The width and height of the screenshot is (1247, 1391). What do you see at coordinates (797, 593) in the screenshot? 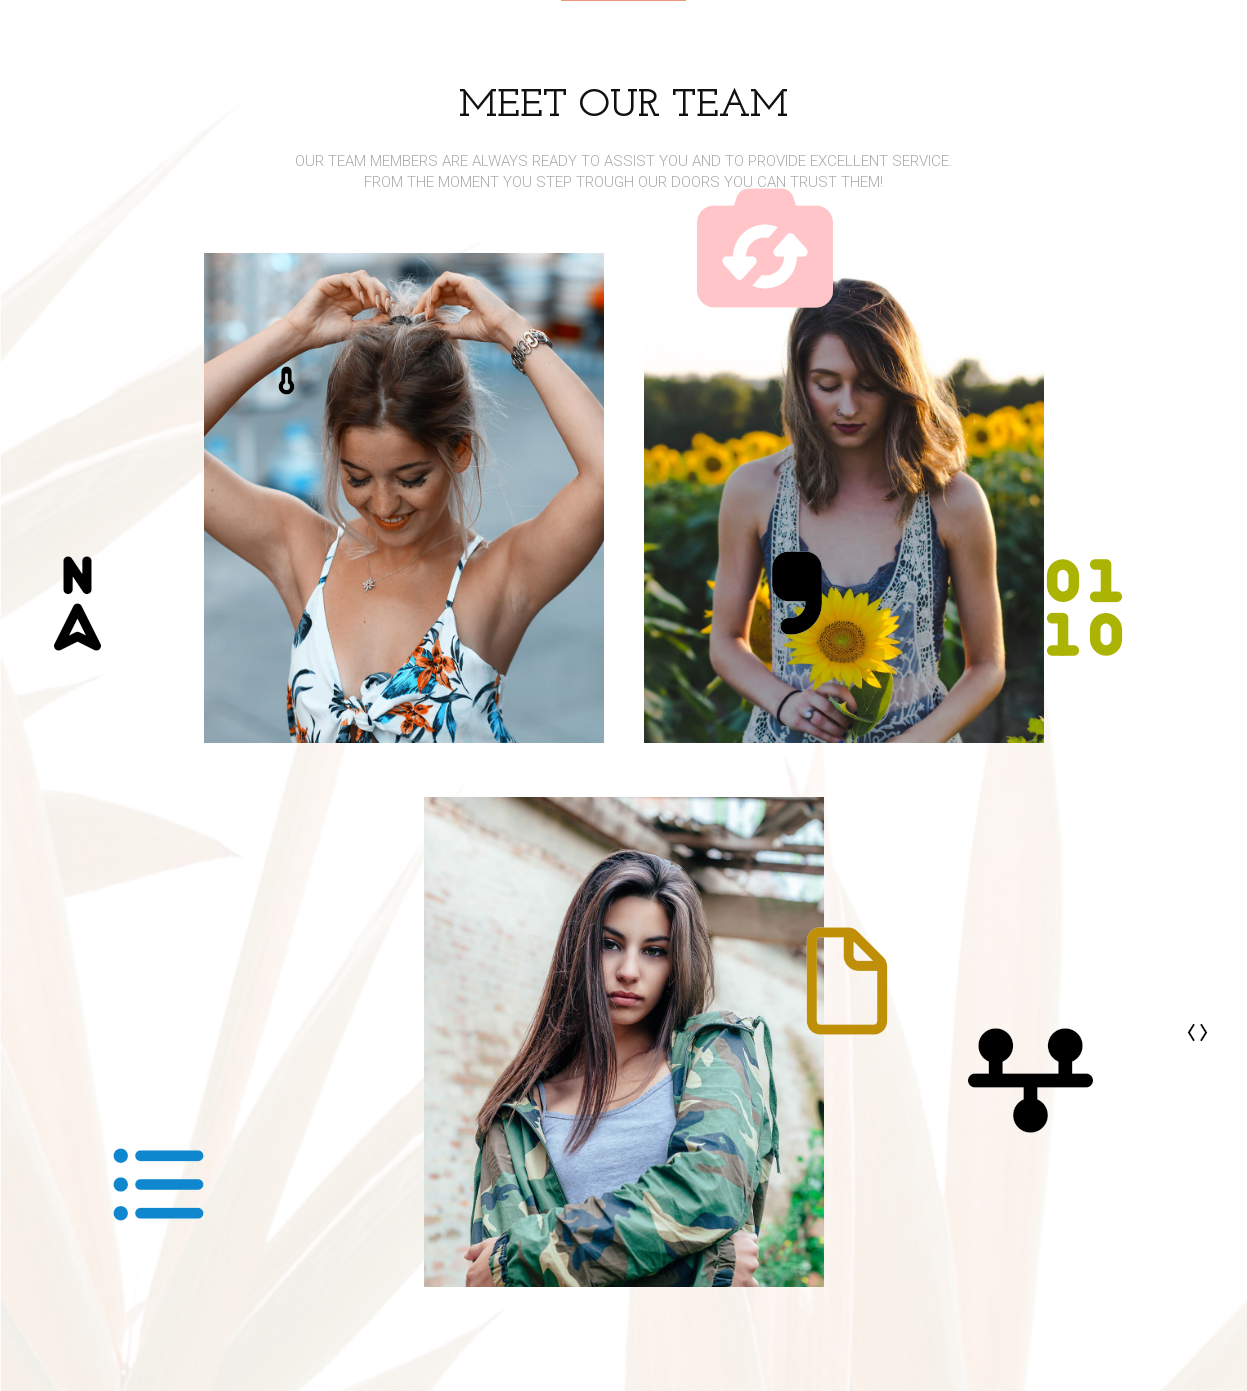
I see `insert closing single quotation mark` at bounding box center [797, 593].